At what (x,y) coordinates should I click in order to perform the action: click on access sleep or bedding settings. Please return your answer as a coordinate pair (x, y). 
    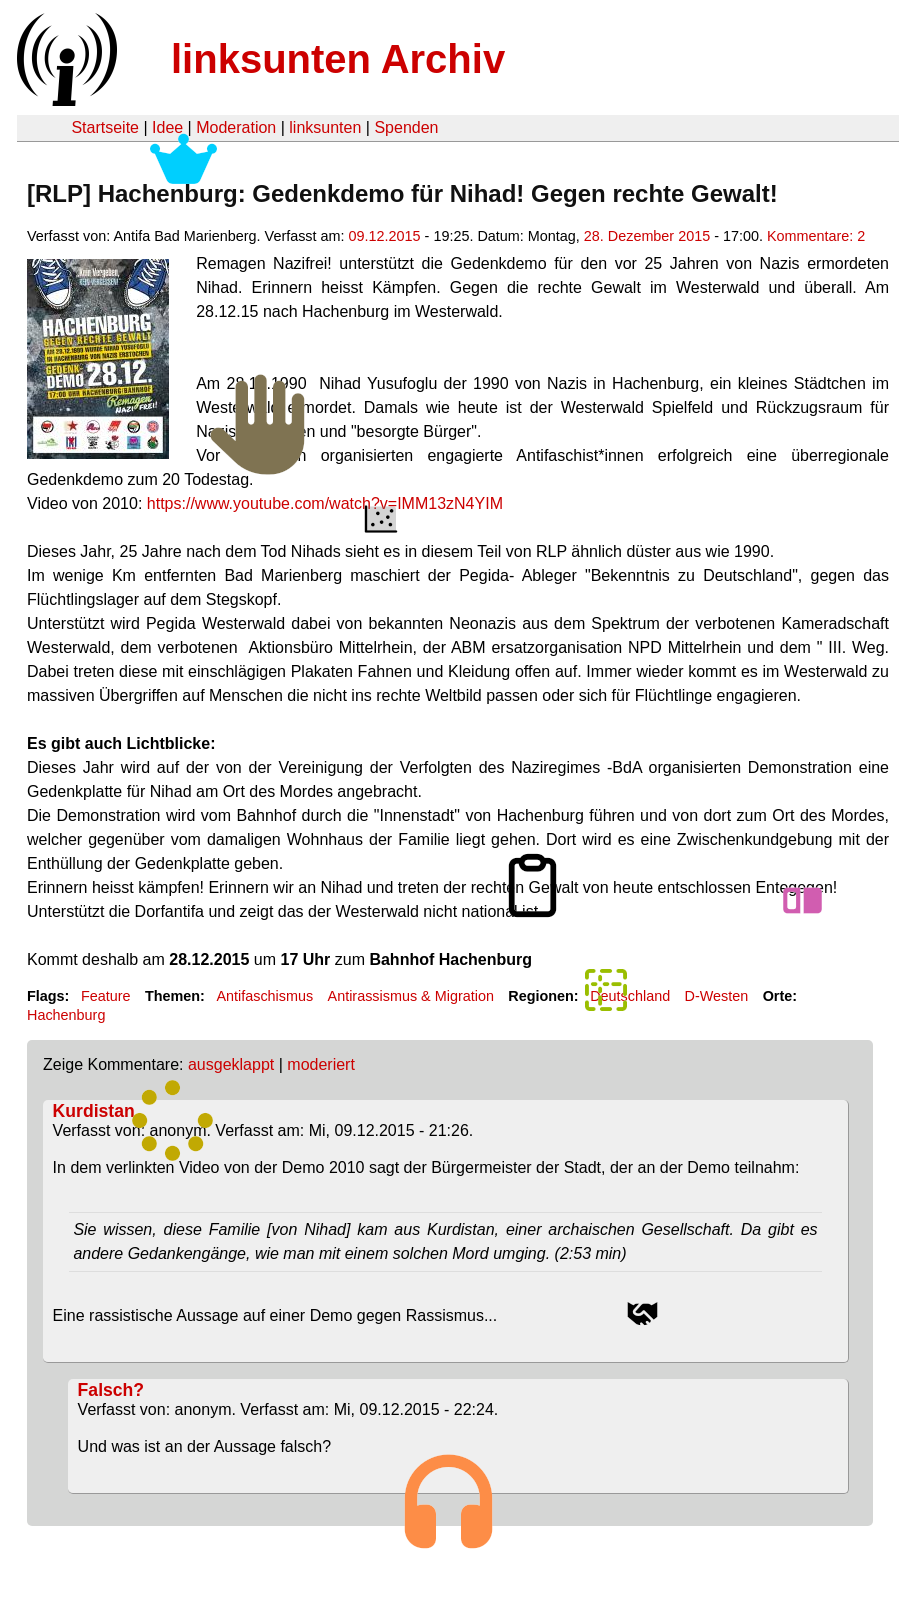
    Looking at the image, I should click on (802, 900).